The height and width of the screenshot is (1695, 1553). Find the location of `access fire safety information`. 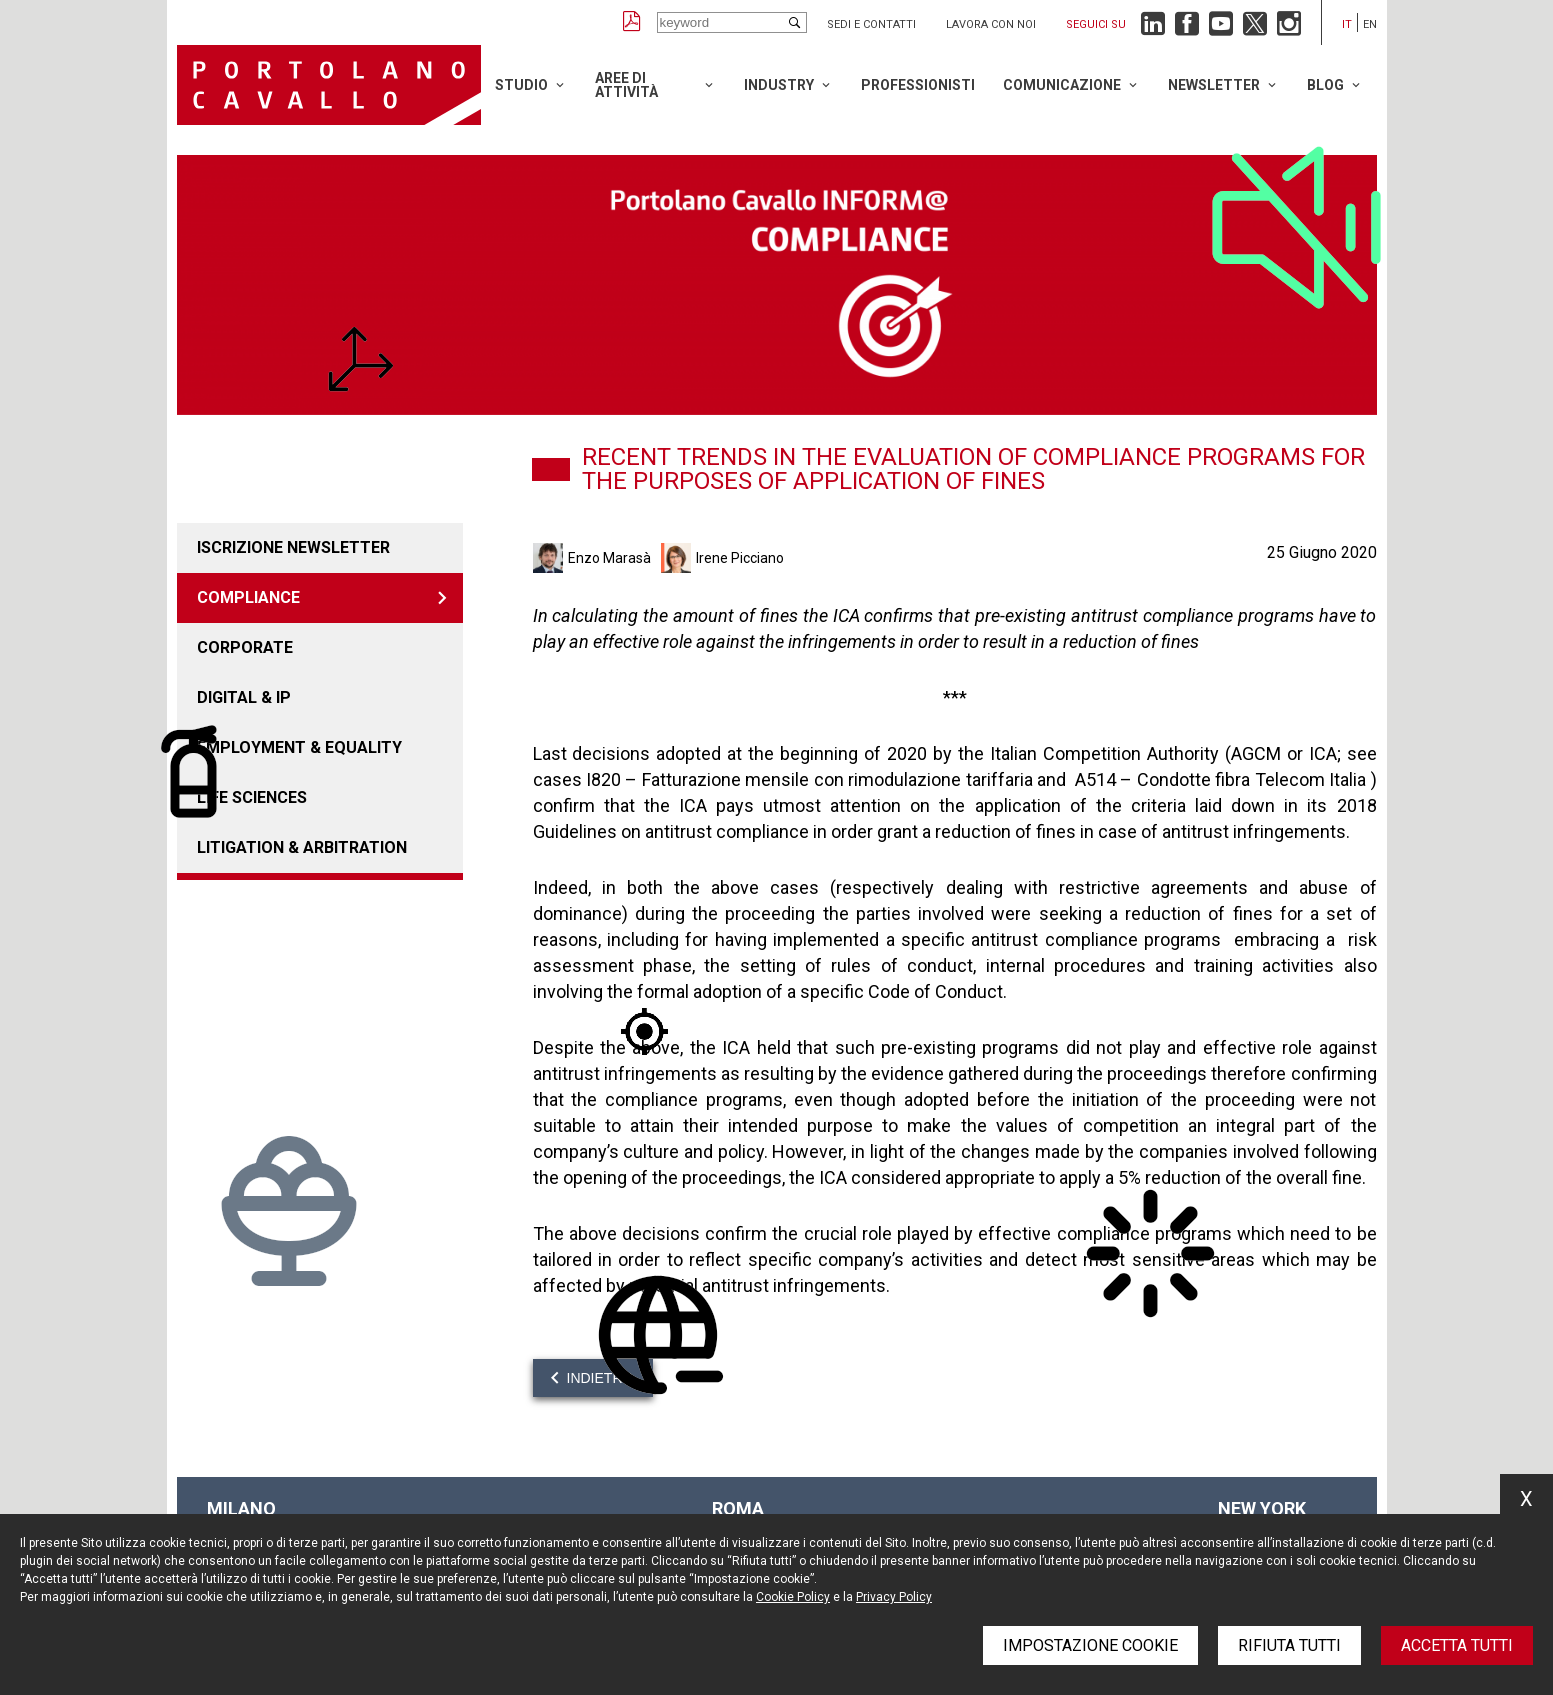

access fire safety information is located at coordinates (193, 771).